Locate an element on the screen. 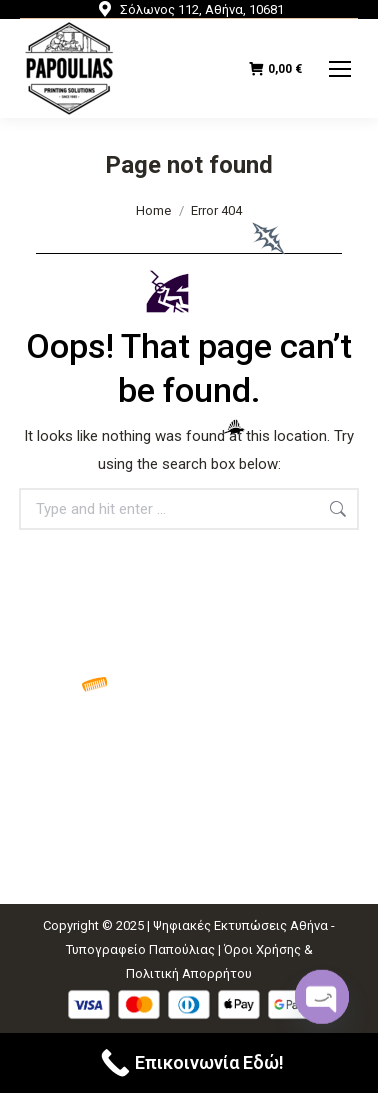 This screenshot has width=378, height=1093. select dimetrodon character or creature is located at coordinates (234, 427).